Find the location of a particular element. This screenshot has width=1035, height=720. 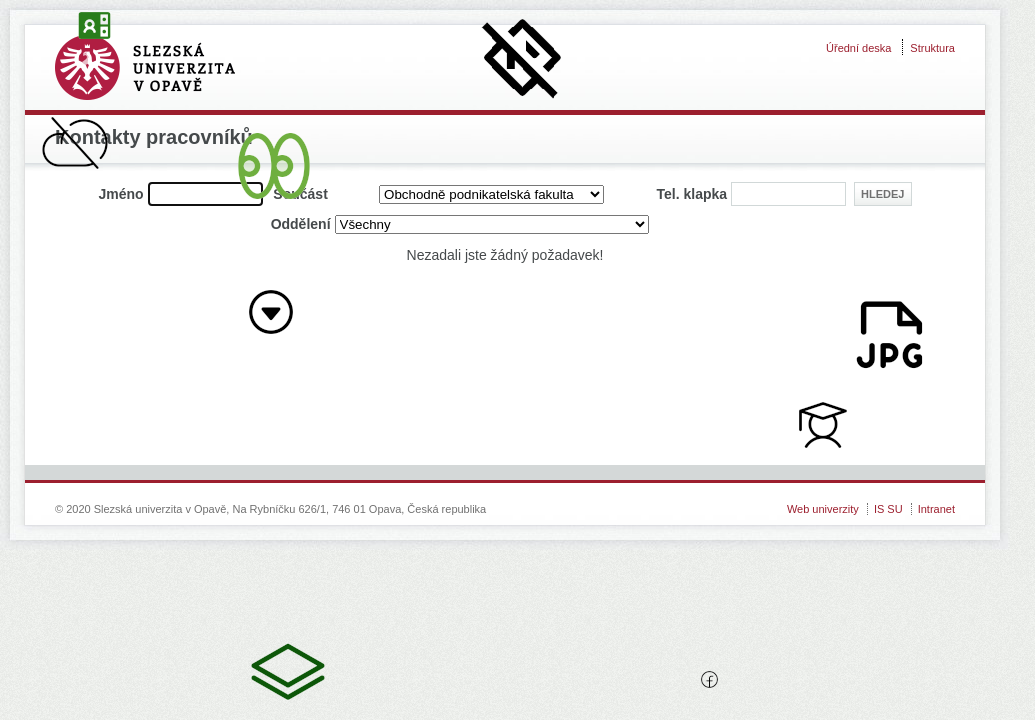

view who has seen your content is located at coordinates (274, 166).